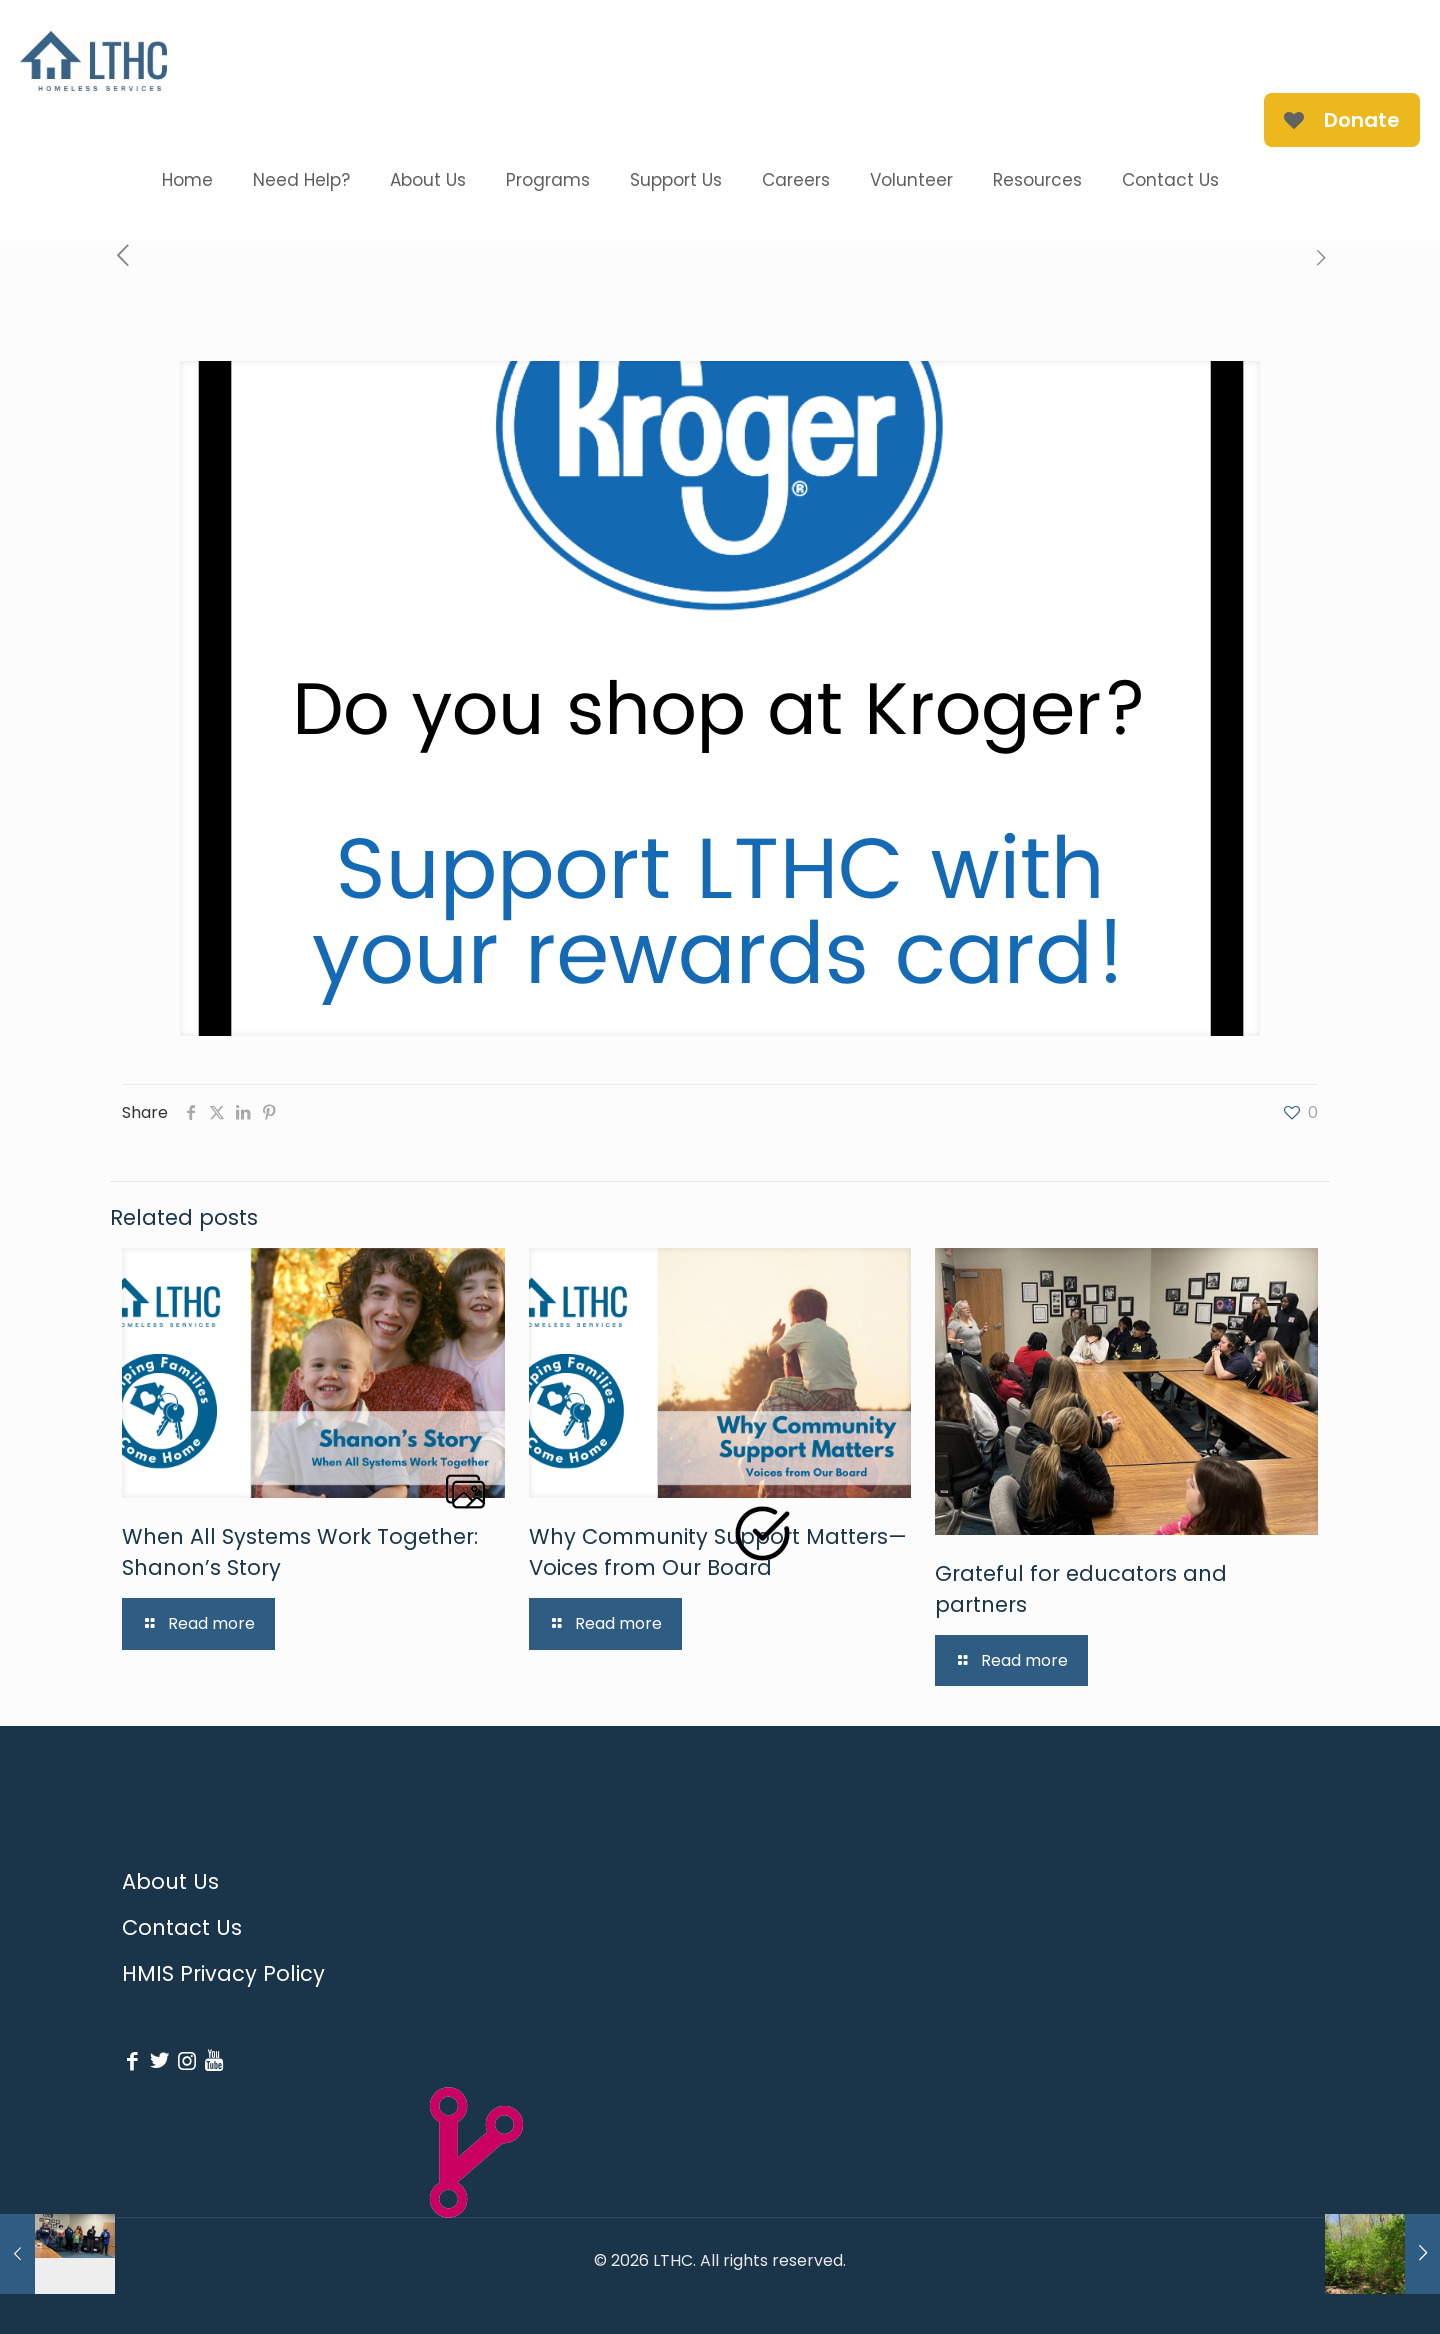 This screenshot has width=1440, height=2334. What do you see at coordinates (465, 1491) in the screenshot?
I see `view photo gallery` at bounding box center [465, 1491].